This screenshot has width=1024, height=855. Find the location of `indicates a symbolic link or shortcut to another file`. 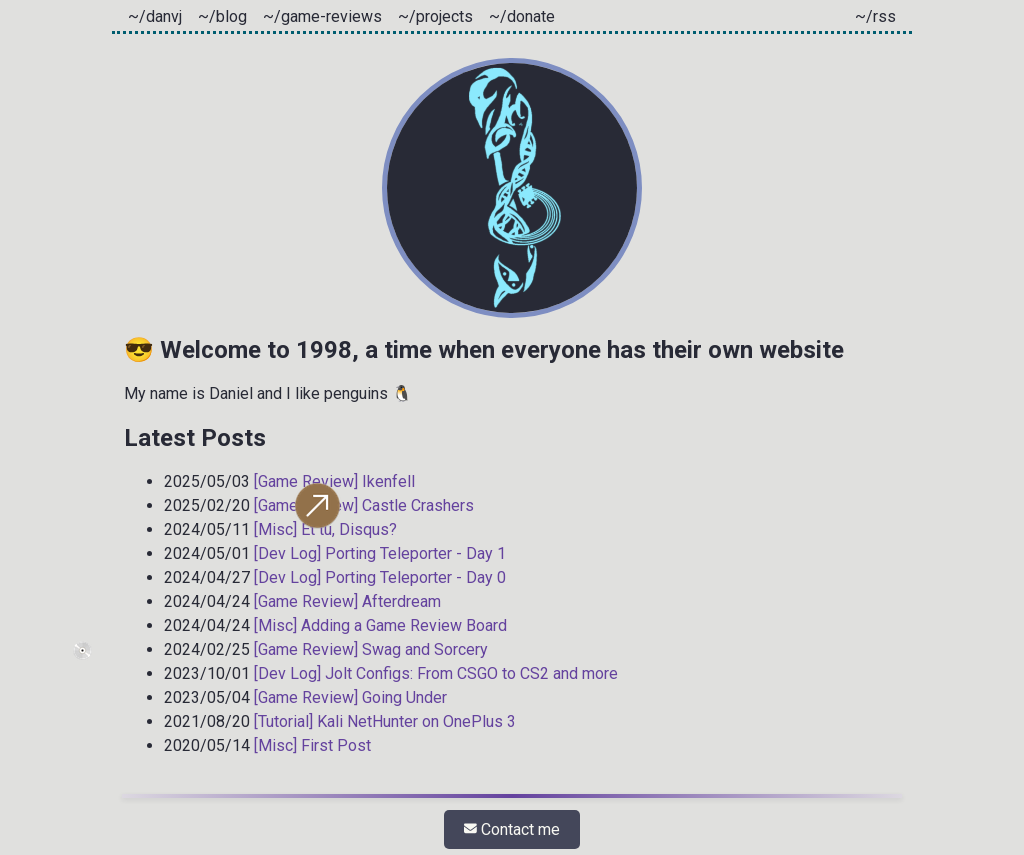

indicates a symbolic link or shortcut to another file is located at coordinates (317, 505).